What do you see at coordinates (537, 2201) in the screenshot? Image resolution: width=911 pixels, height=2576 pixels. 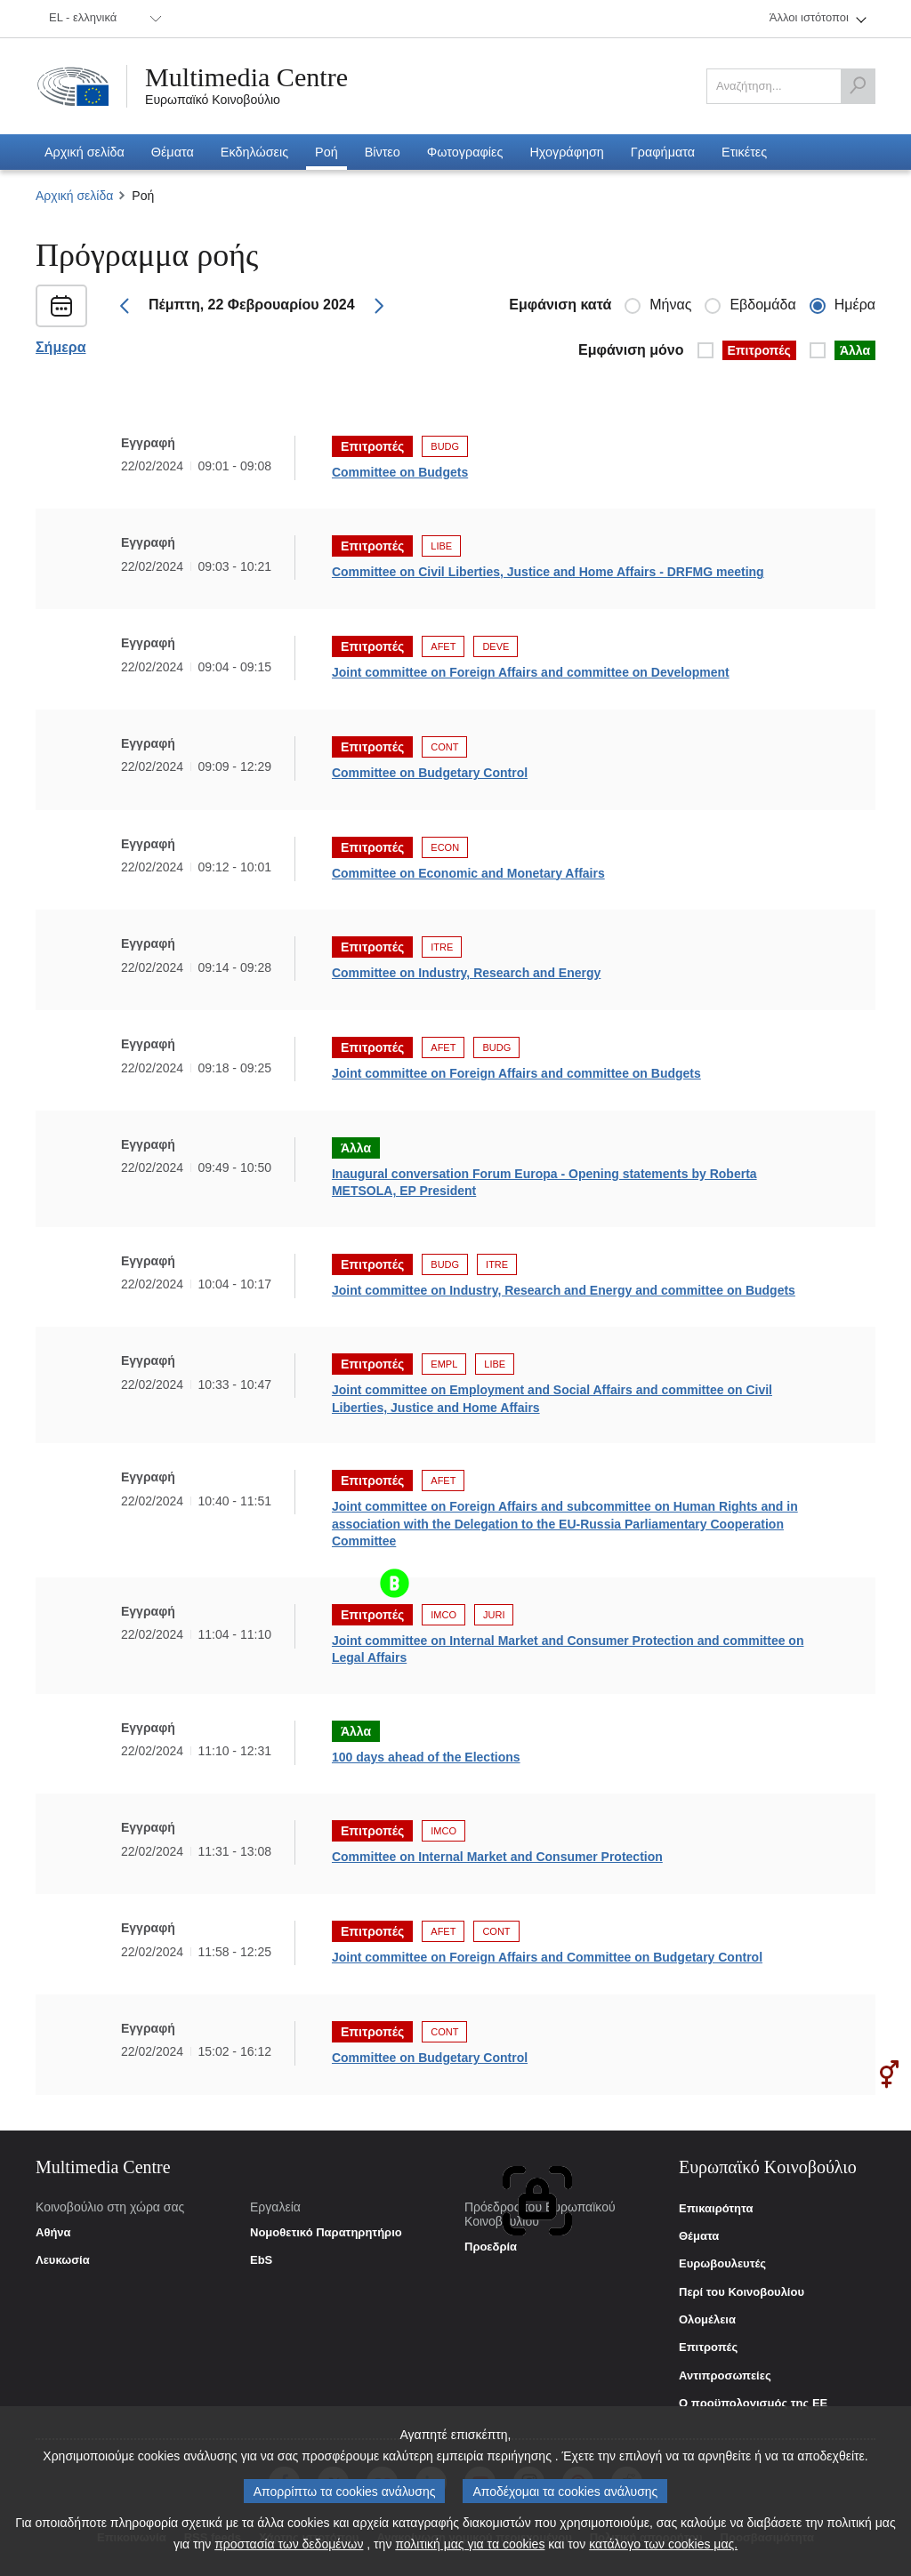 I see `access secure or locked content` at bounding box center [537, 2201].